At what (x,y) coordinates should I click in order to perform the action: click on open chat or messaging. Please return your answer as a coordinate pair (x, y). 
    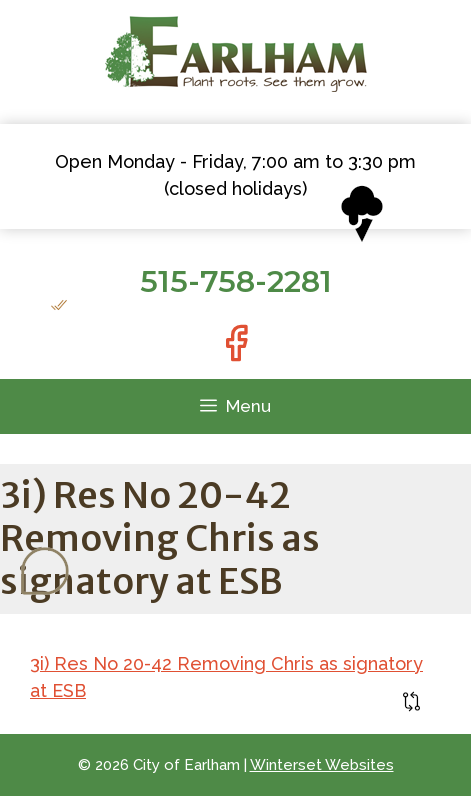
    Looking at the image, I should click on (44, 572).